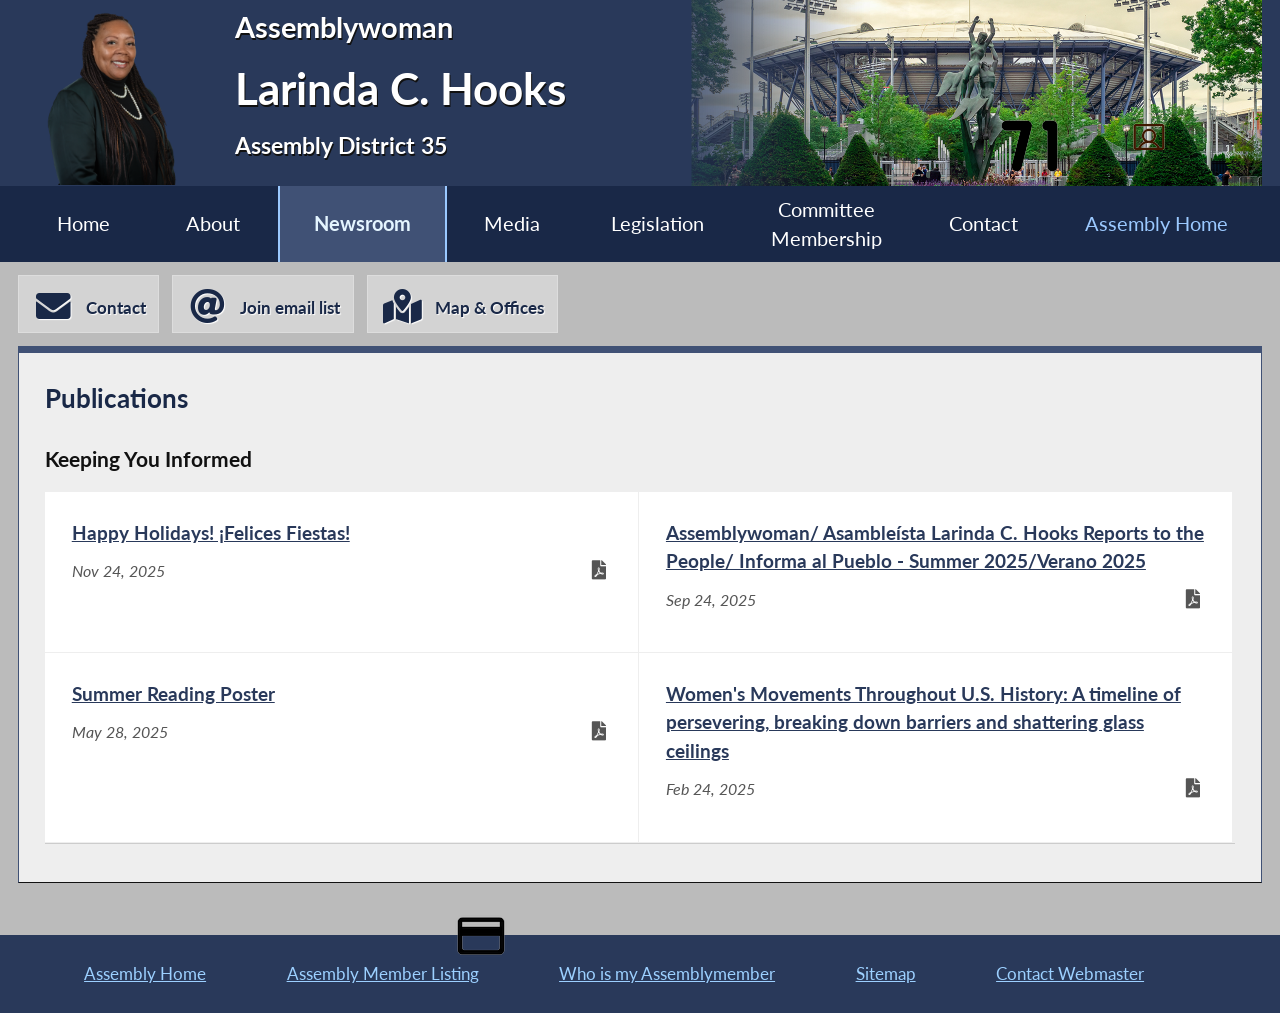 The width and height of the screenshot is (1280, 1013). What do you see at coordinates (1149, 137) in the screenshot?
I see `view user profile card` at bounding box center [1149, 137].